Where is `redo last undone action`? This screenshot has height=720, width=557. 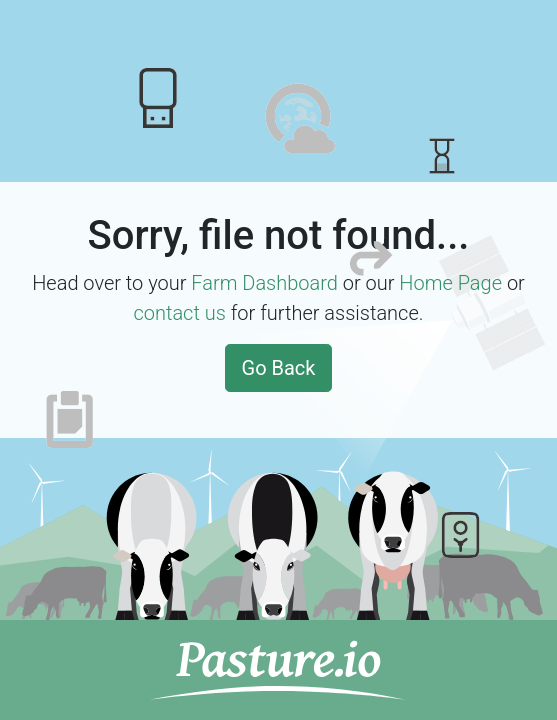
redo last undone action is located at coordinates (370, 258).